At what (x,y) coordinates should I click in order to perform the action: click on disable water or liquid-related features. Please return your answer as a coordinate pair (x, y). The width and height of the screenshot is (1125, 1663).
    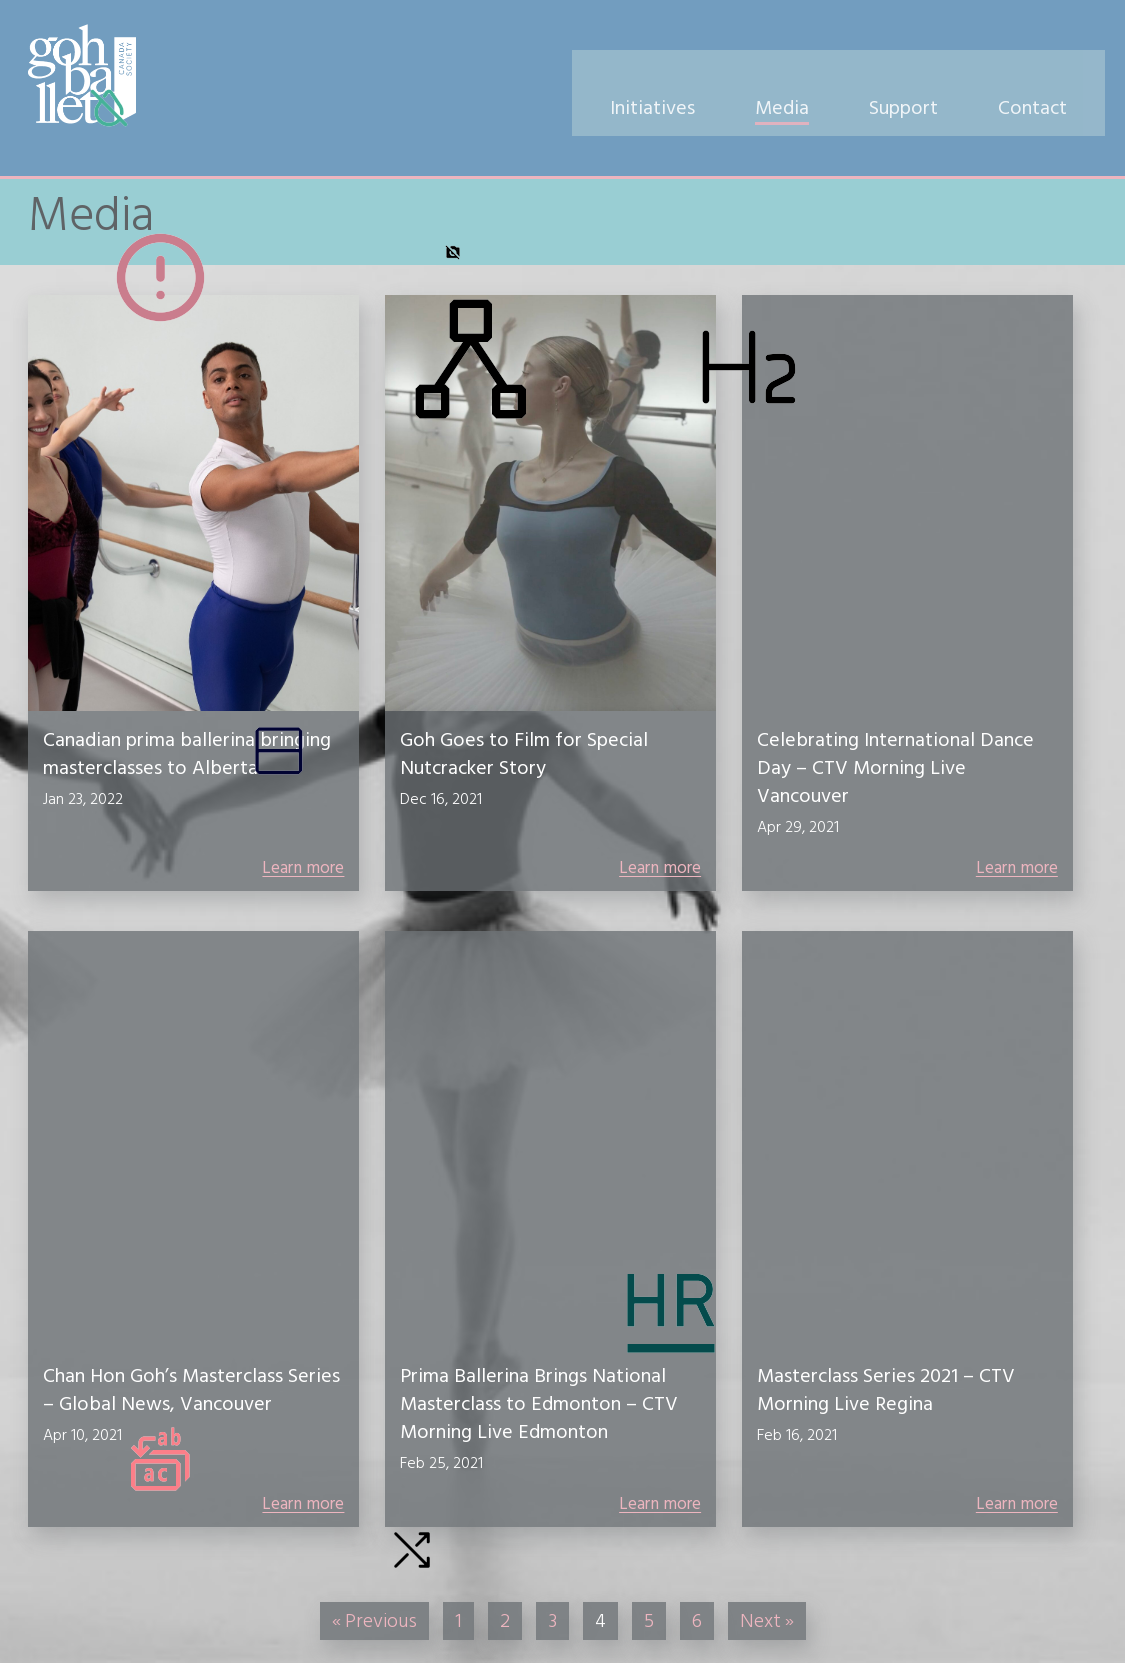
    Looking at the image, I should click on (109, 108).